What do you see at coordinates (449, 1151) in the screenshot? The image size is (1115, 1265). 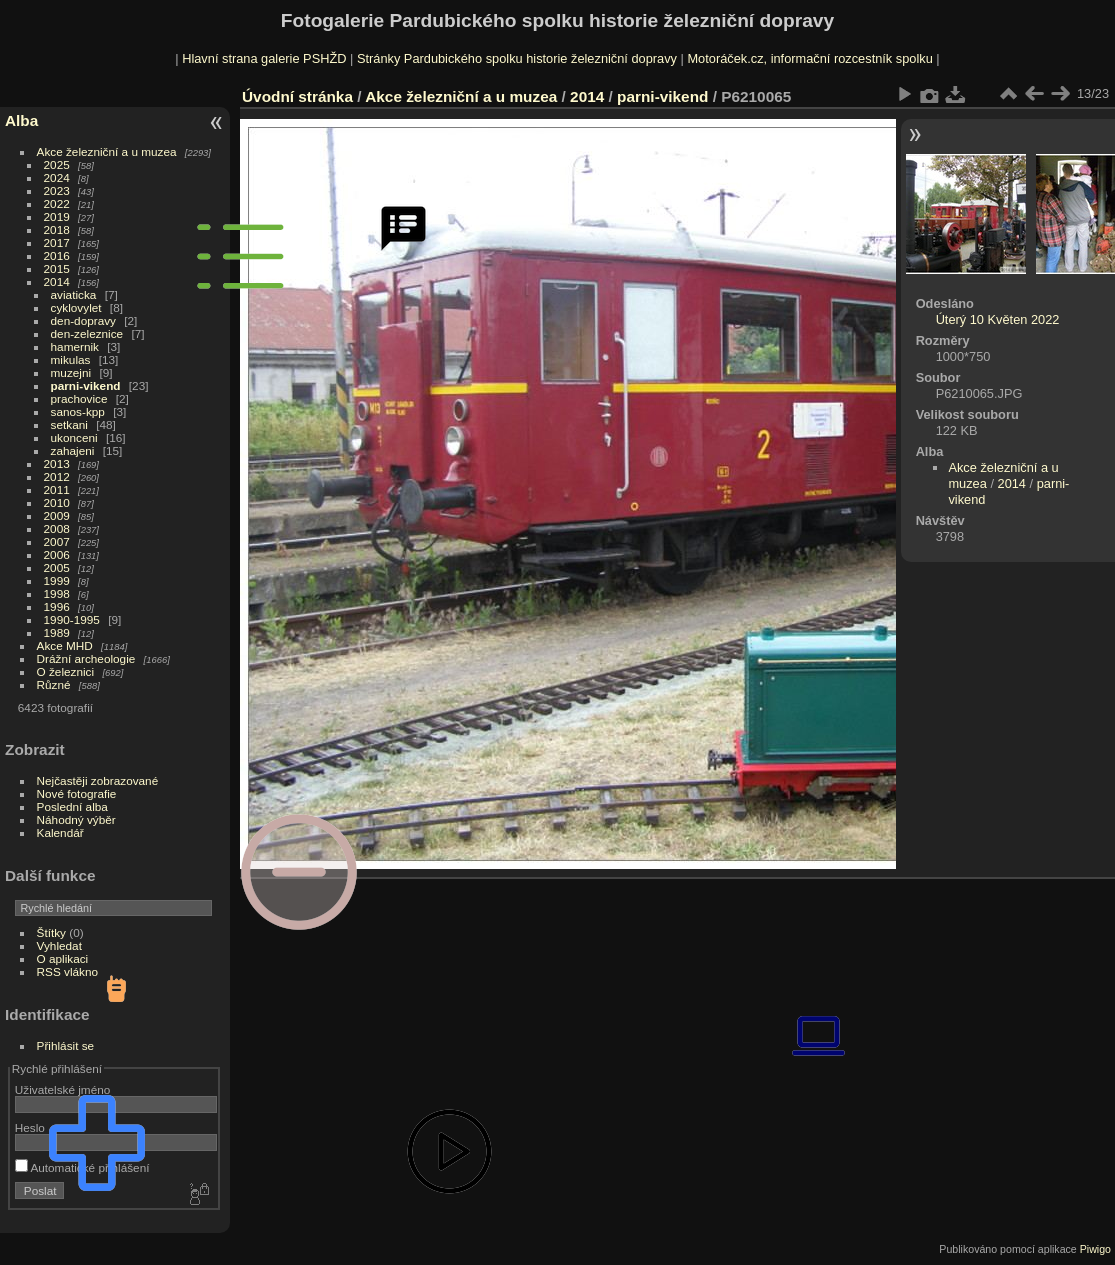 I see `play media or video content` at bounding box center [449, 1151].